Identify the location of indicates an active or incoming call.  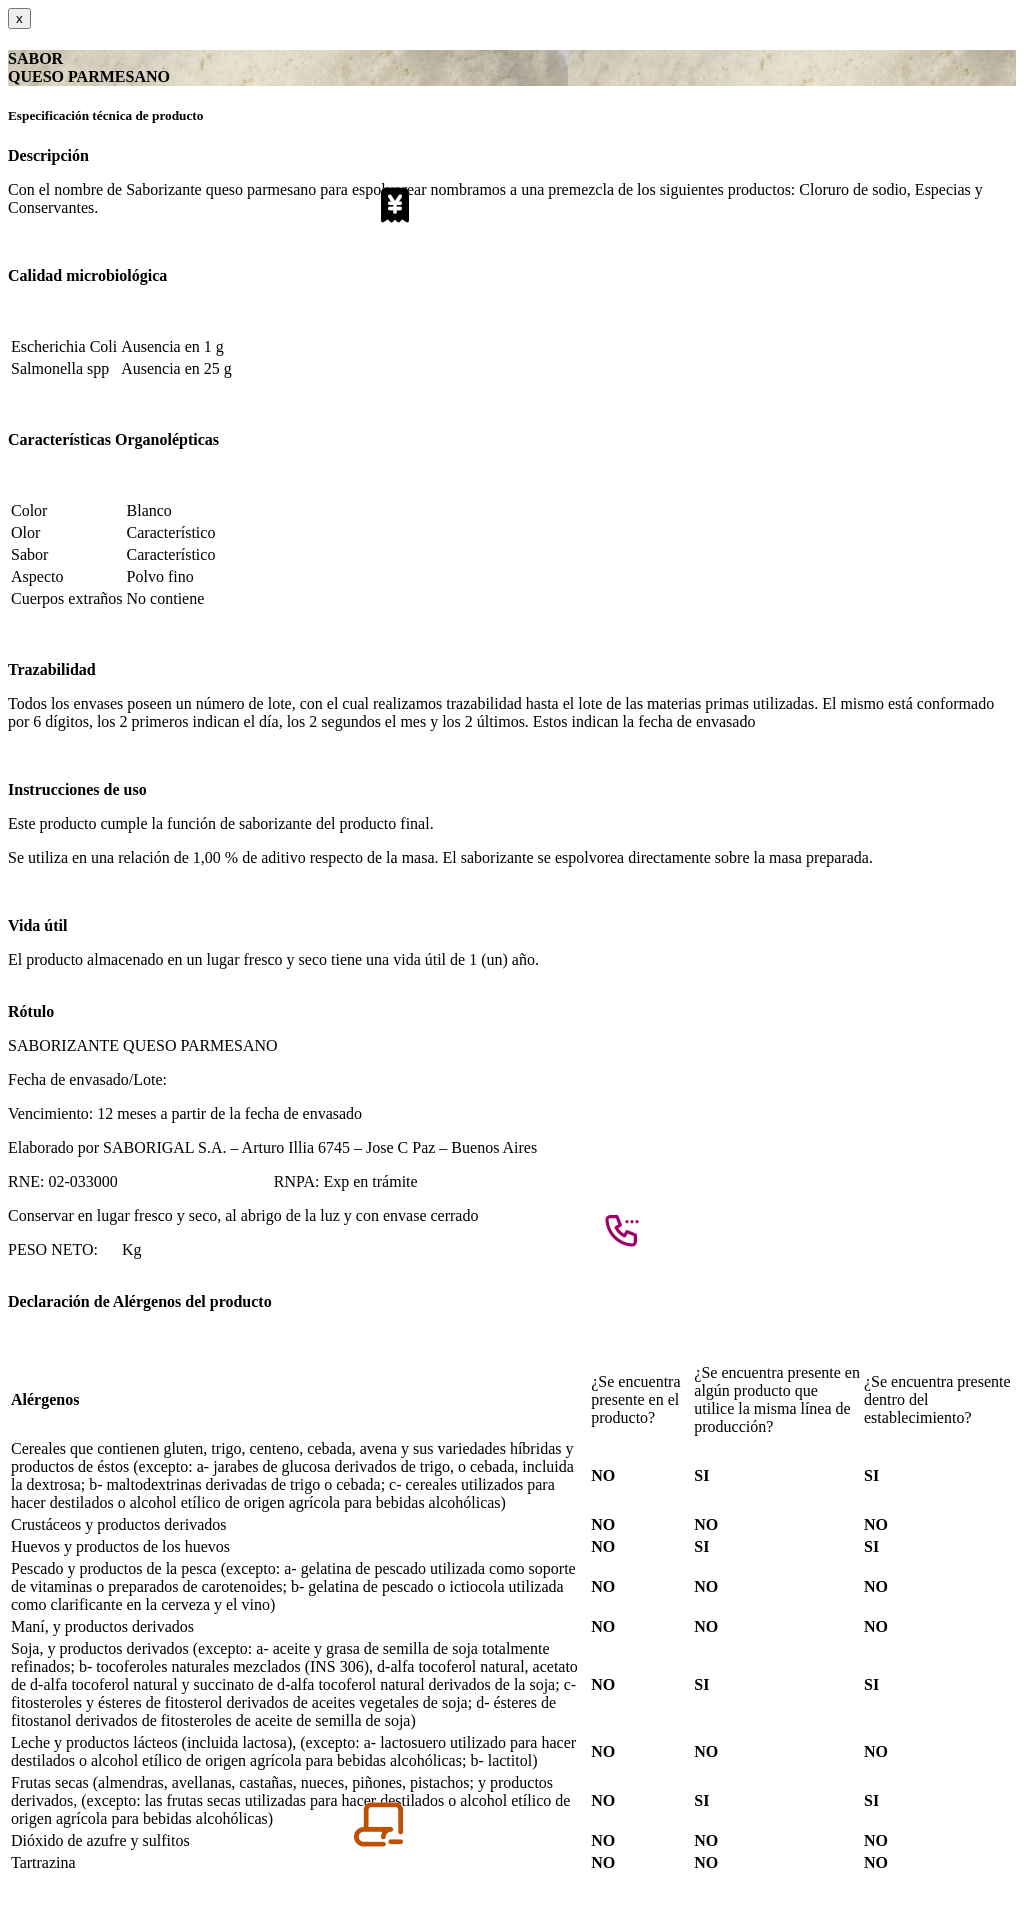
(622, 1230).